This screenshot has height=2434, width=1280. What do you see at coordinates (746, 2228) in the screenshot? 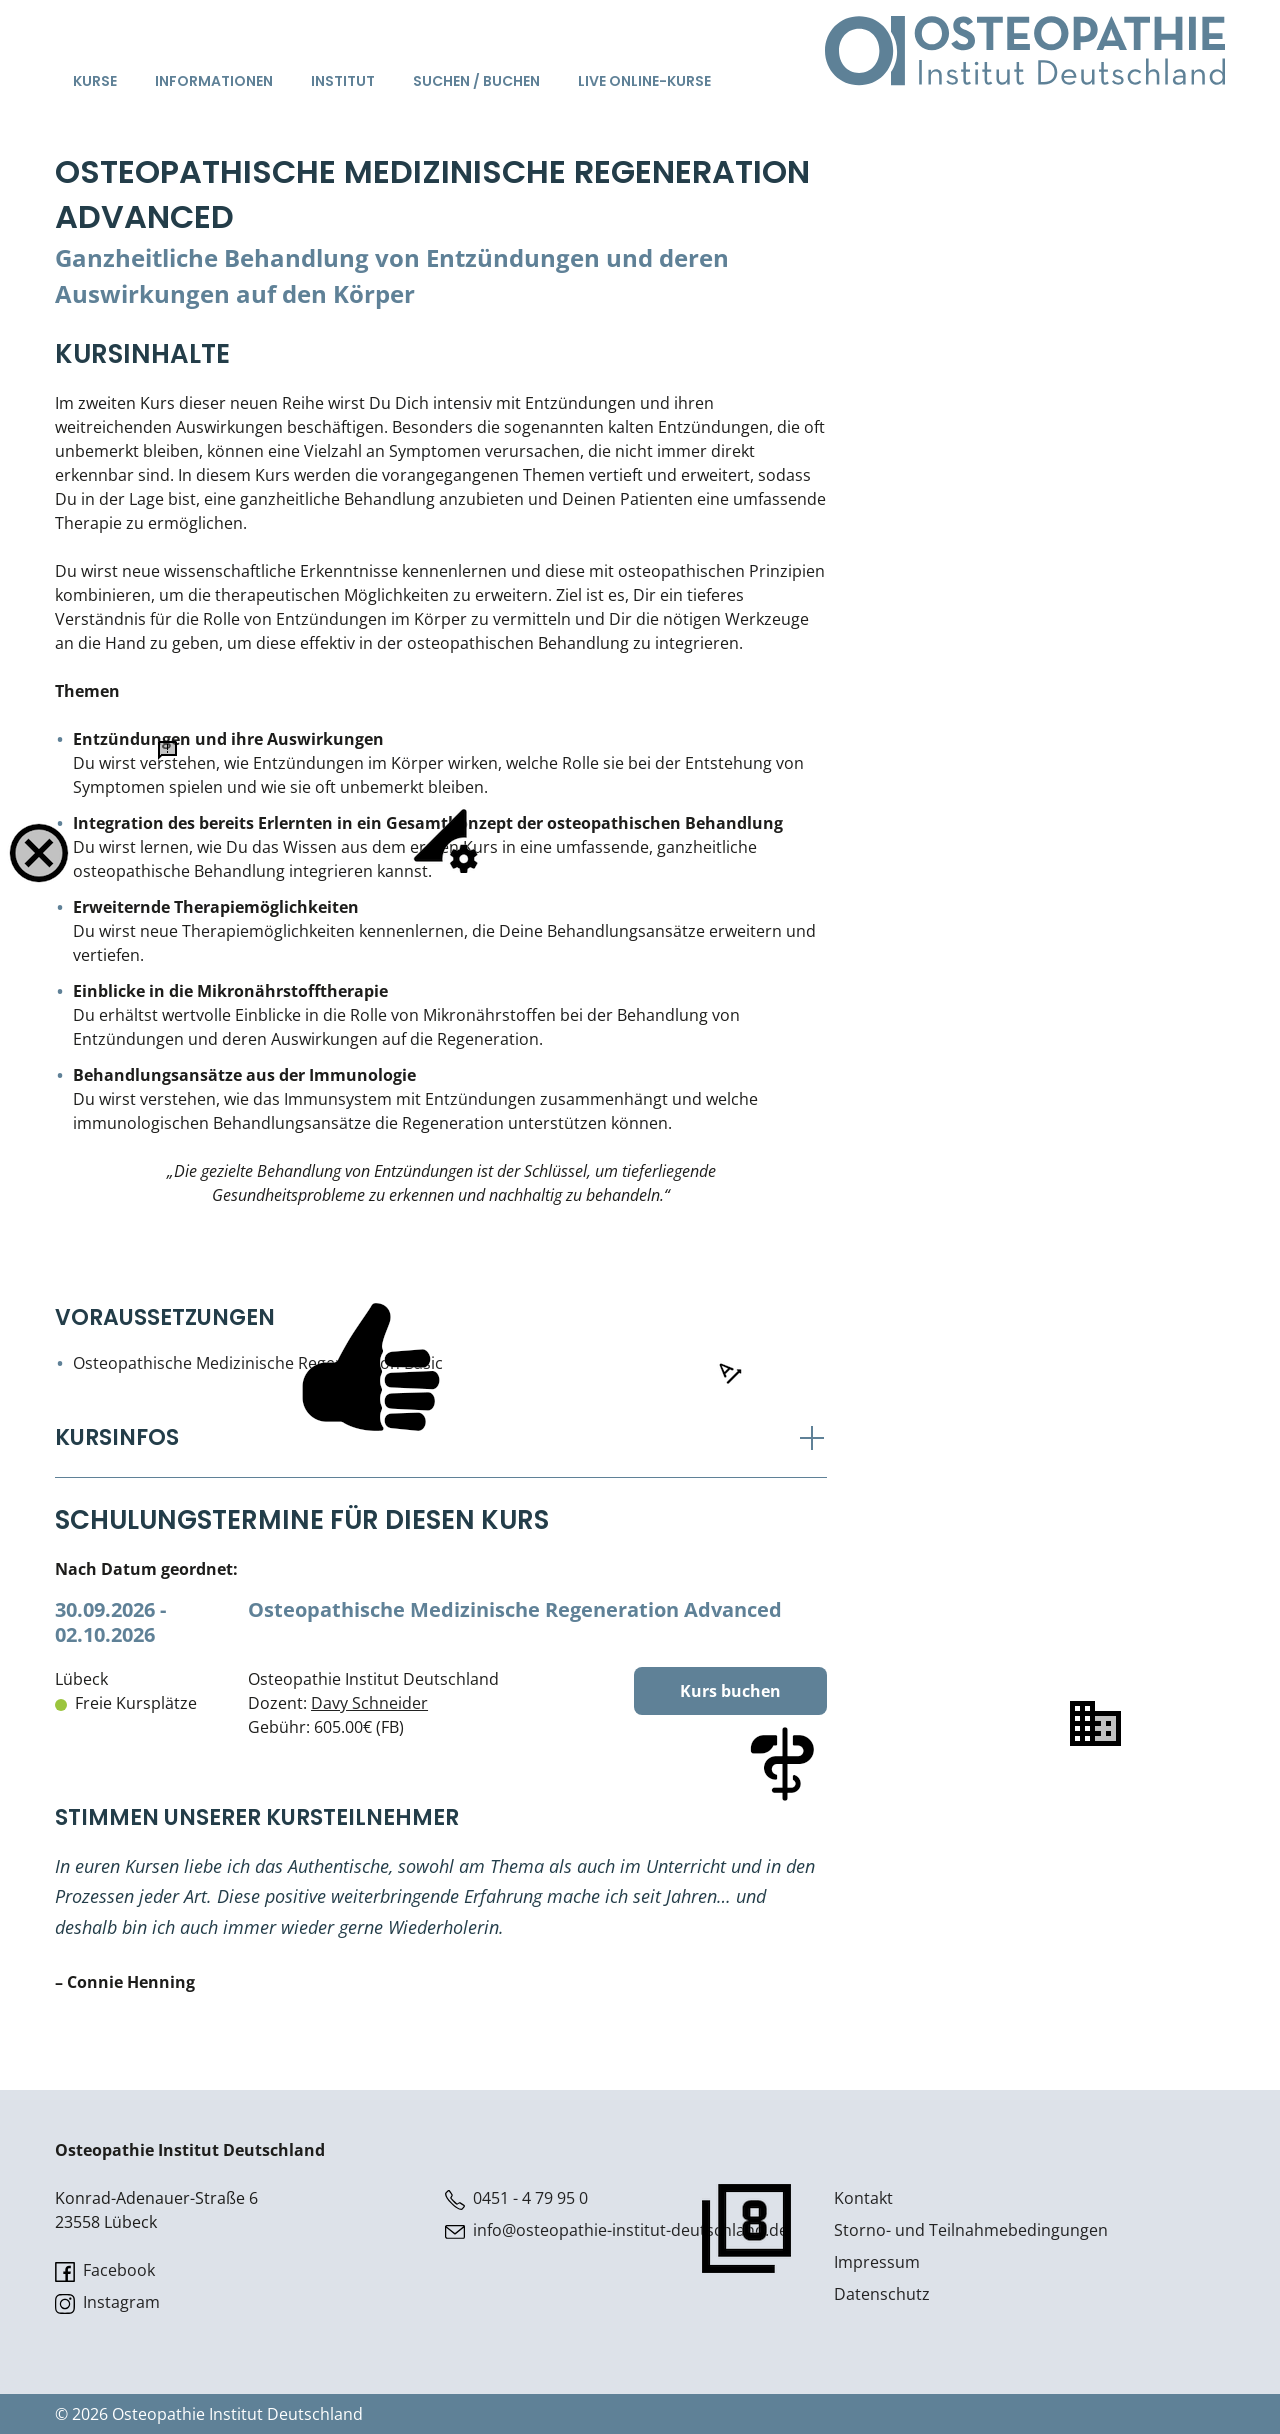
I see `filter or view 8 items` at bounding box center [746, 2228].